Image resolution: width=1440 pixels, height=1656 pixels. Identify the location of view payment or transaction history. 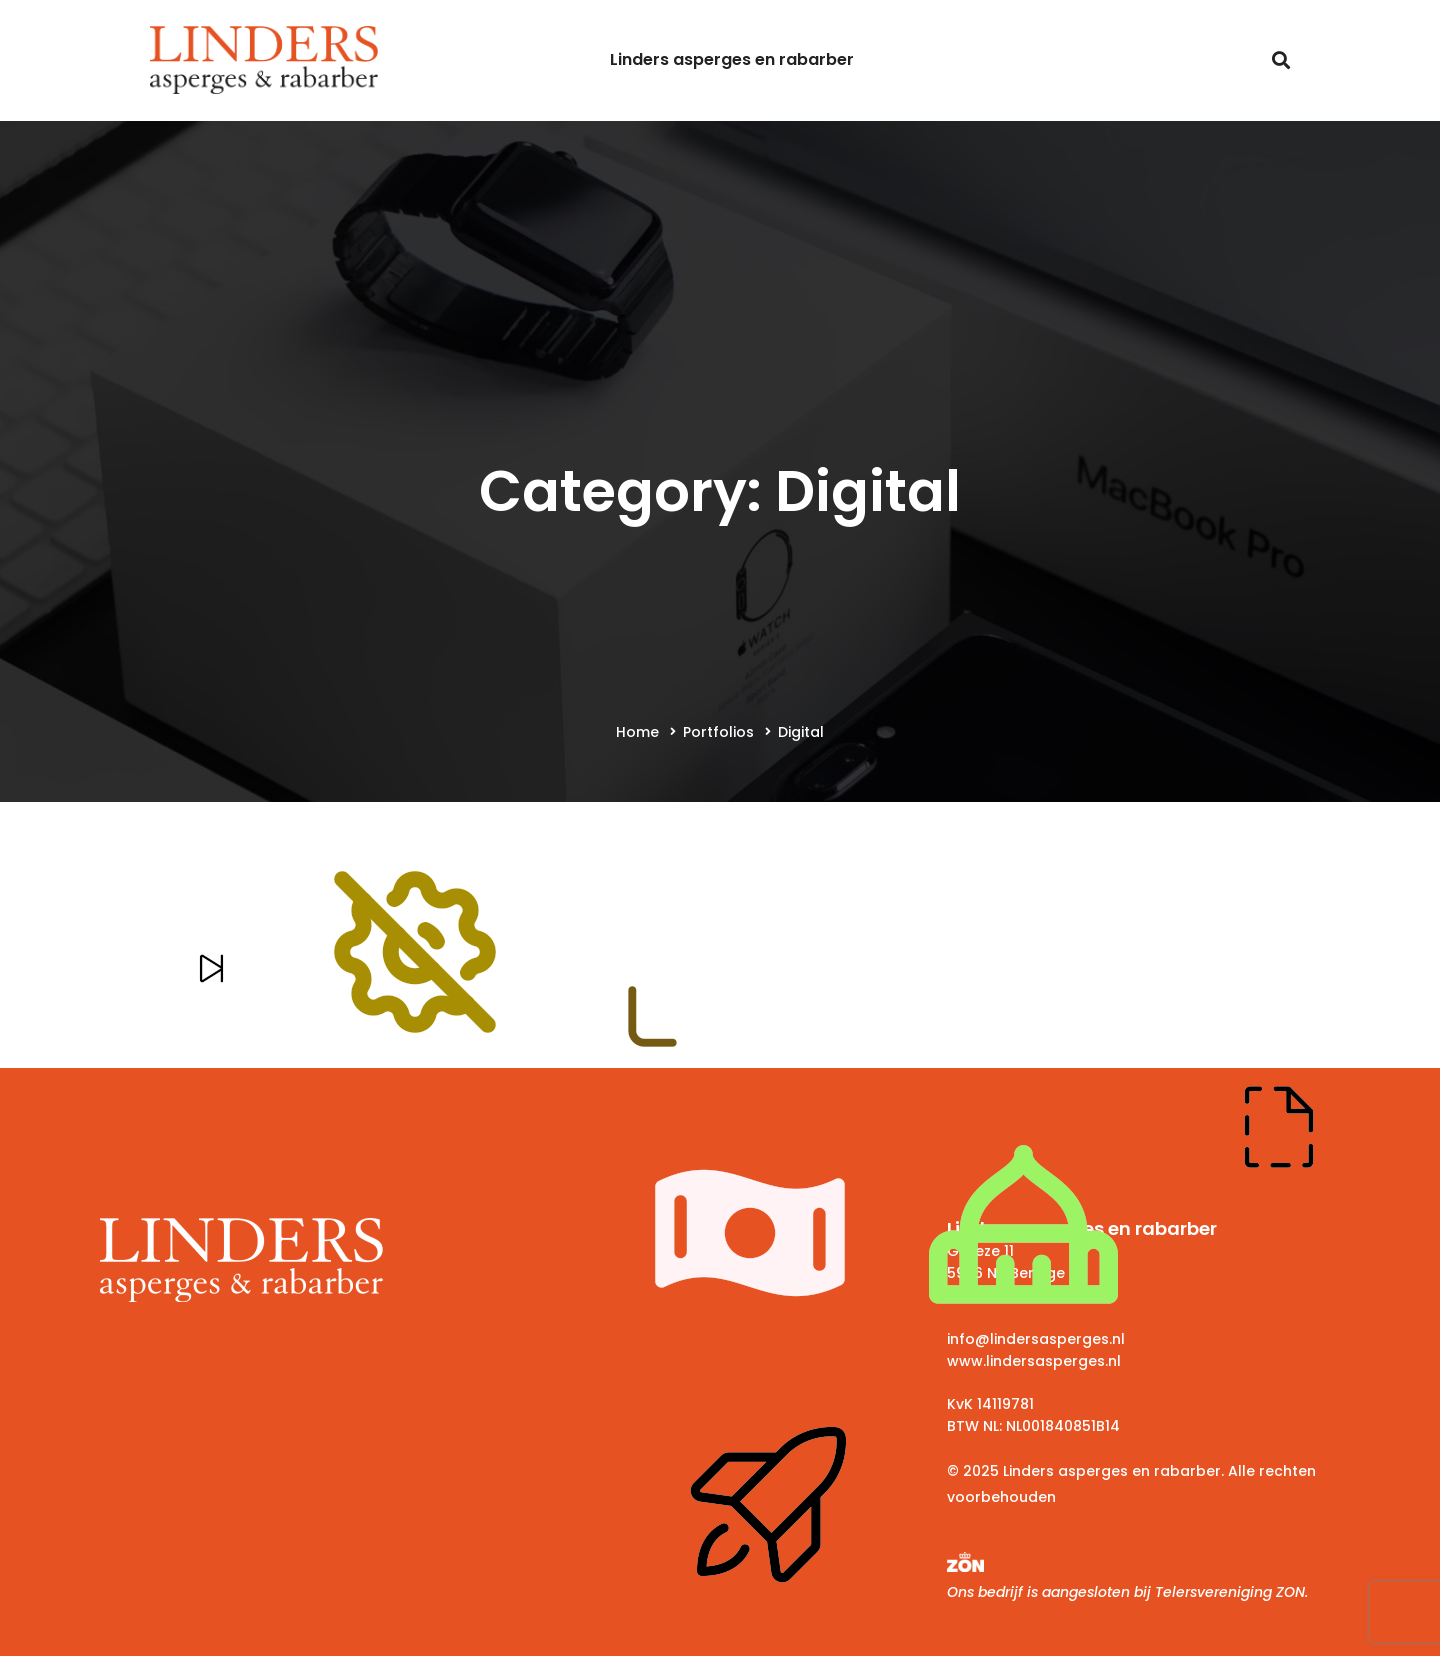
(750, 1233).